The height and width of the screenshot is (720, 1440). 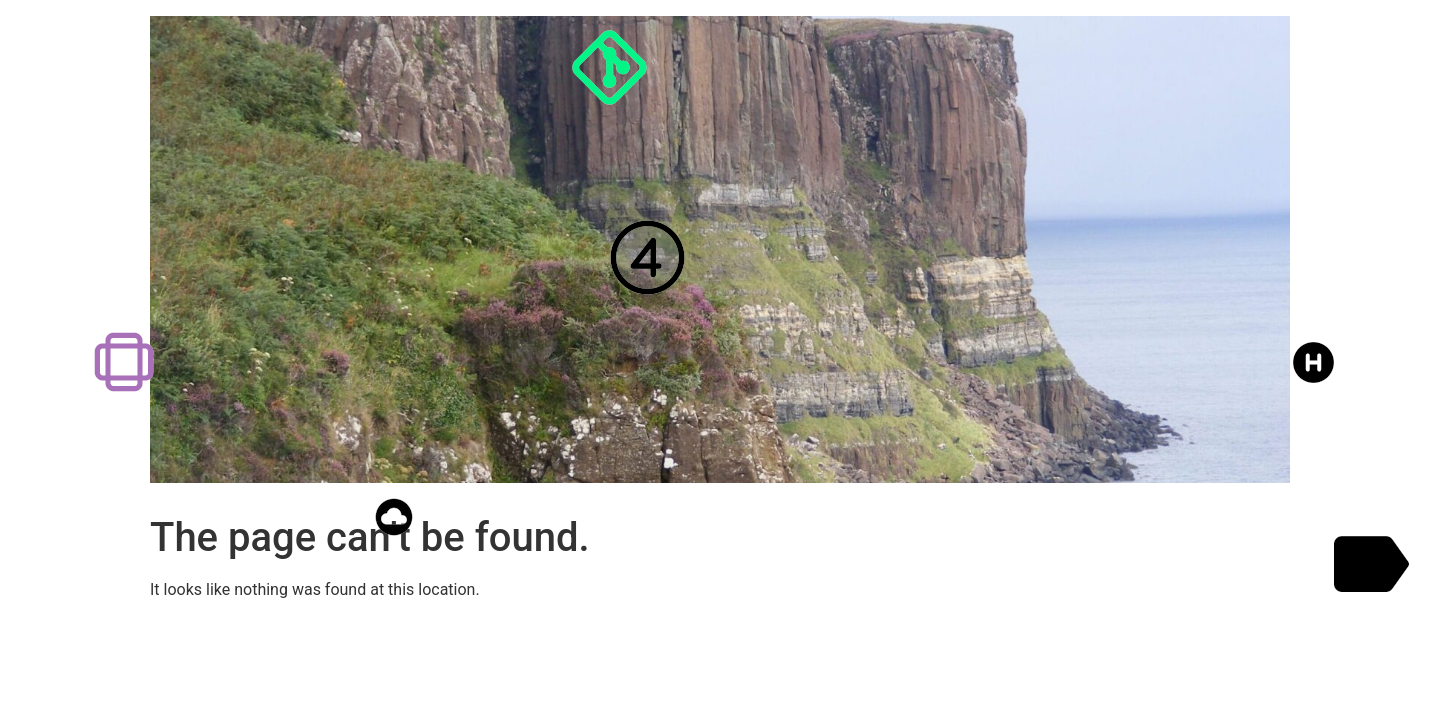 I want to click on indicates step four in a multi-step process, so click(x=647, y=257).